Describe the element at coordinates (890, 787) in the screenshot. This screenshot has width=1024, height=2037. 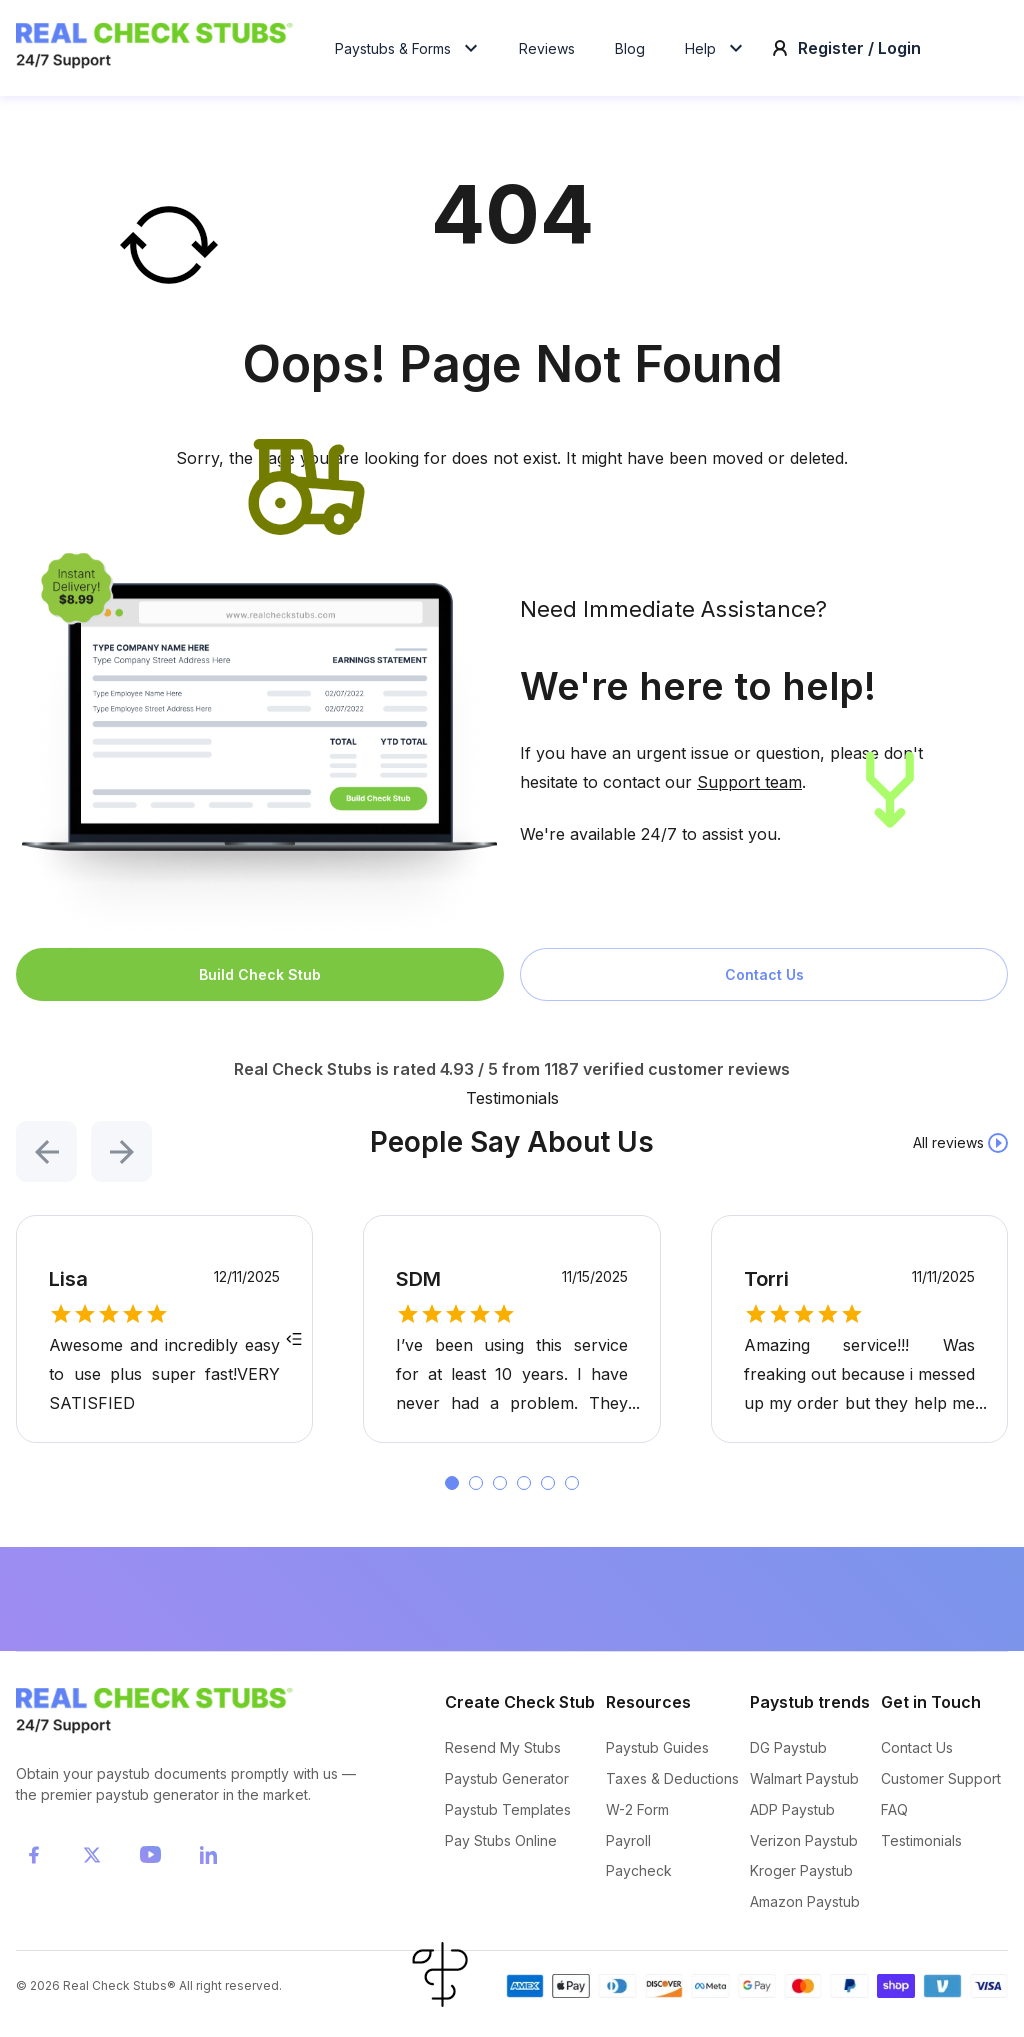
I see `merge branches or items together` at that location.